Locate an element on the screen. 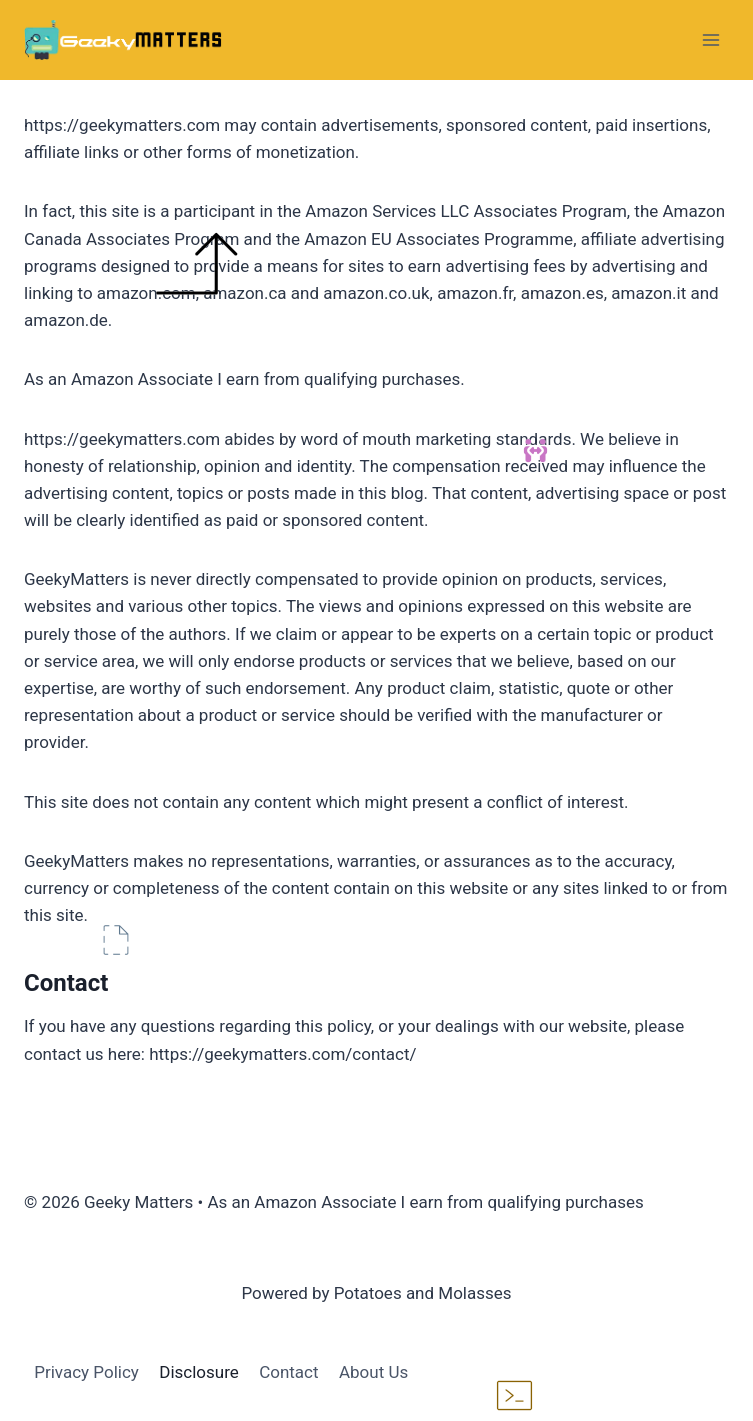 This screenshot has height=1421, width=753. manage user connections or relationships is located at coordinates (535, 450).